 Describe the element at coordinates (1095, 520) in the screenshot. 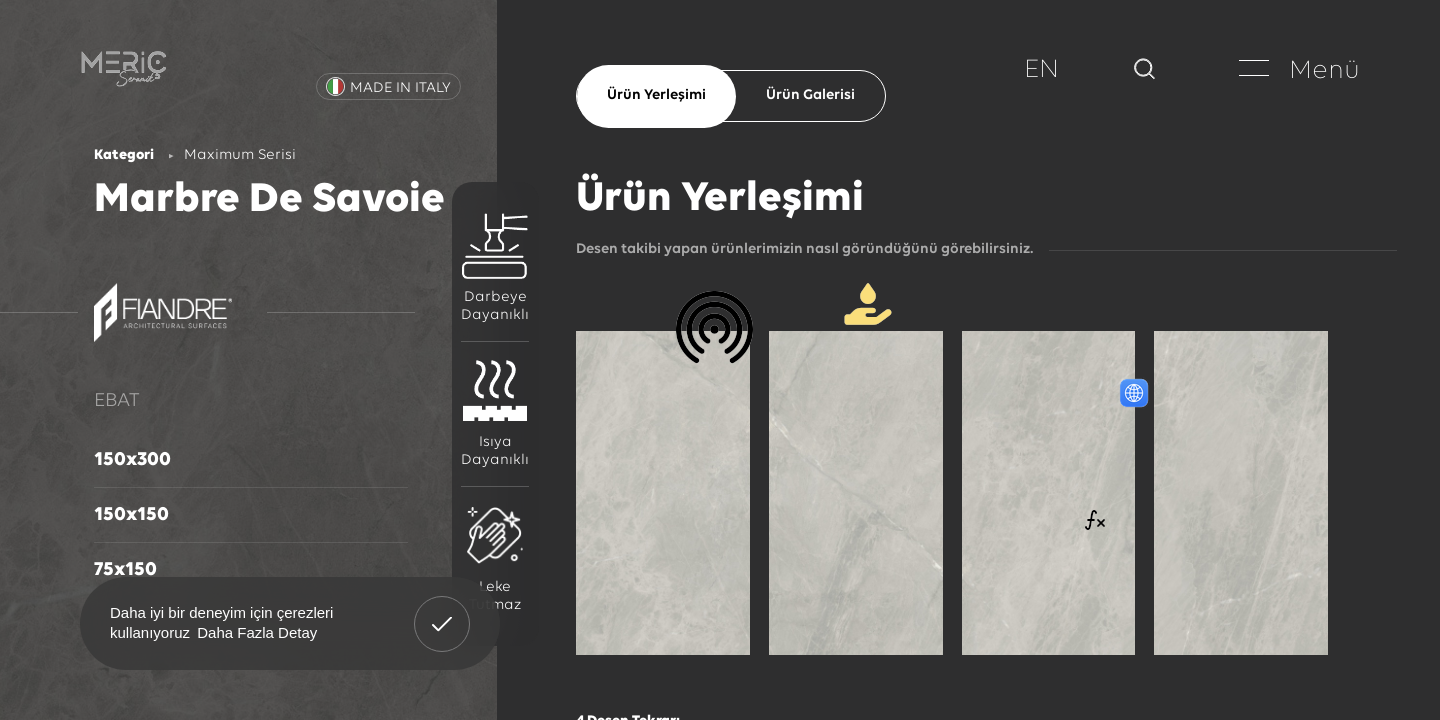

I see `insert a mathematical function or formula` at that location.